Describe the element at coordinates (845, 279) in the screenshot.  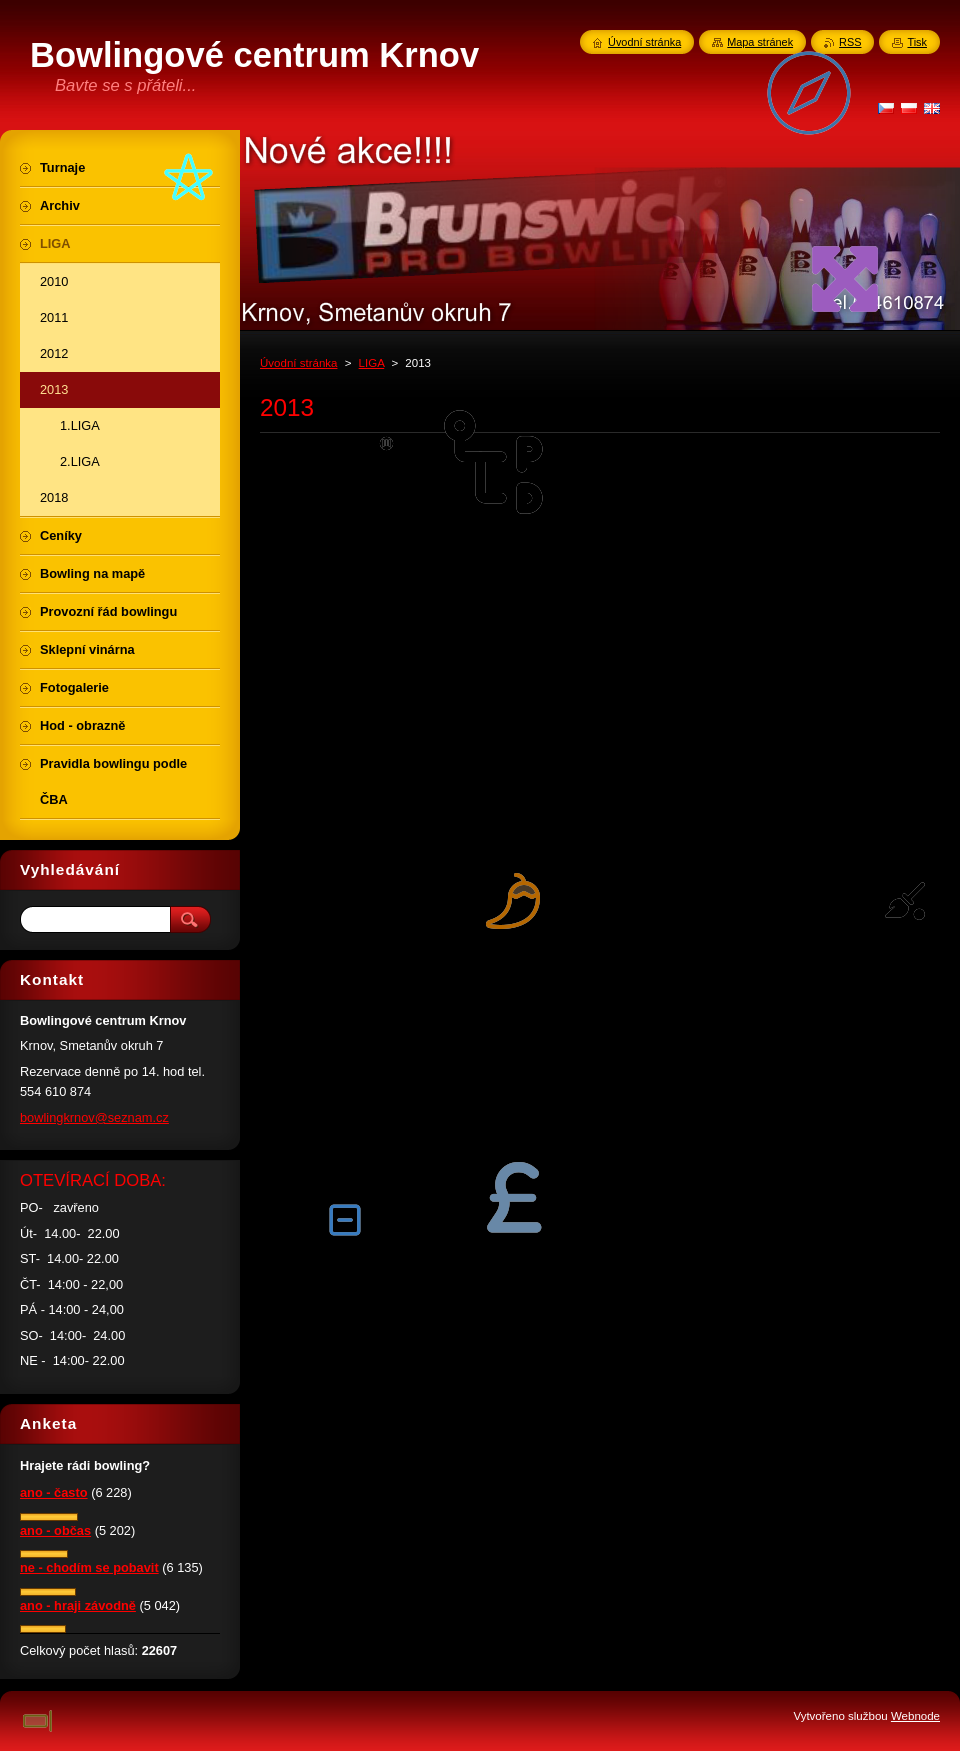
I see `expand to fullscreen mode` at that location.